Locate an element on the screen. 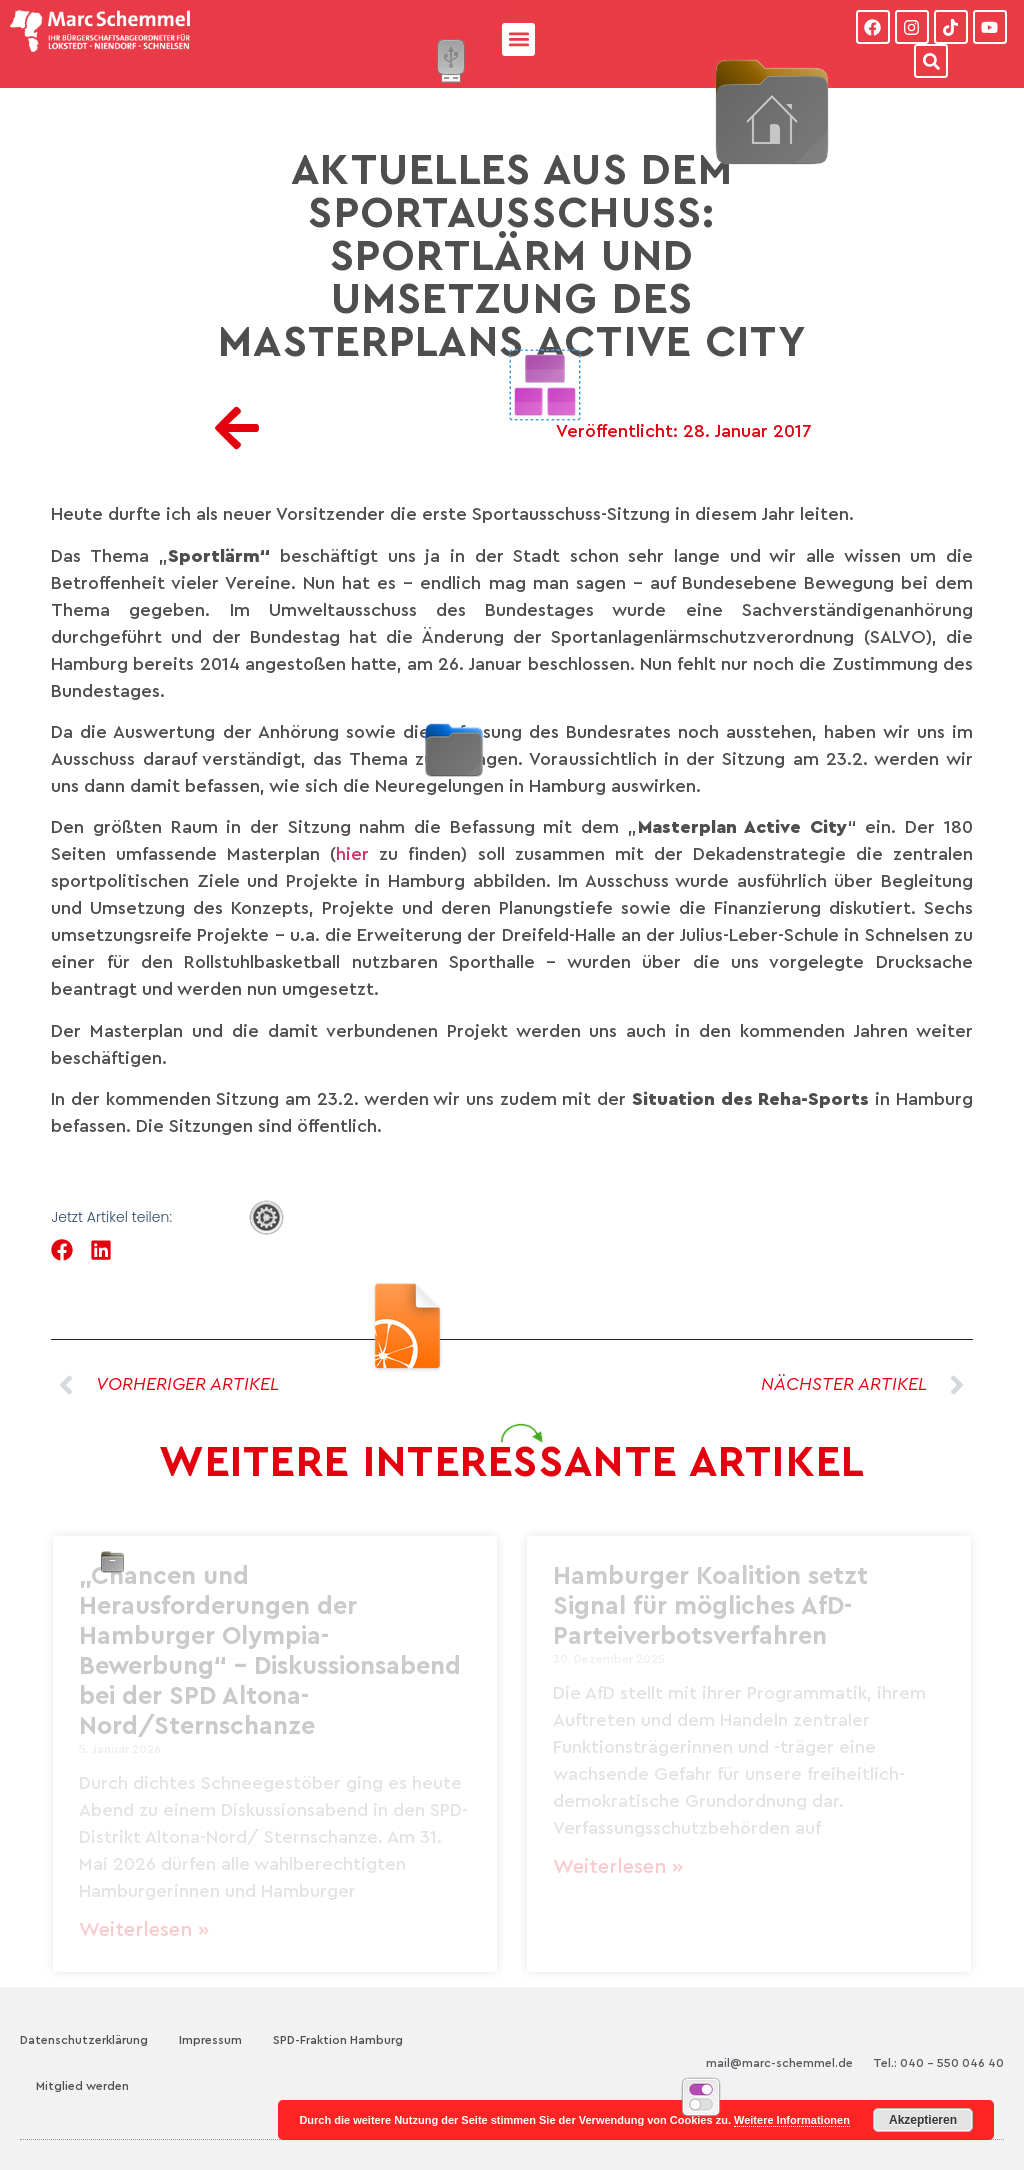  a clementine music player file is located at coordinates (407, 1327).